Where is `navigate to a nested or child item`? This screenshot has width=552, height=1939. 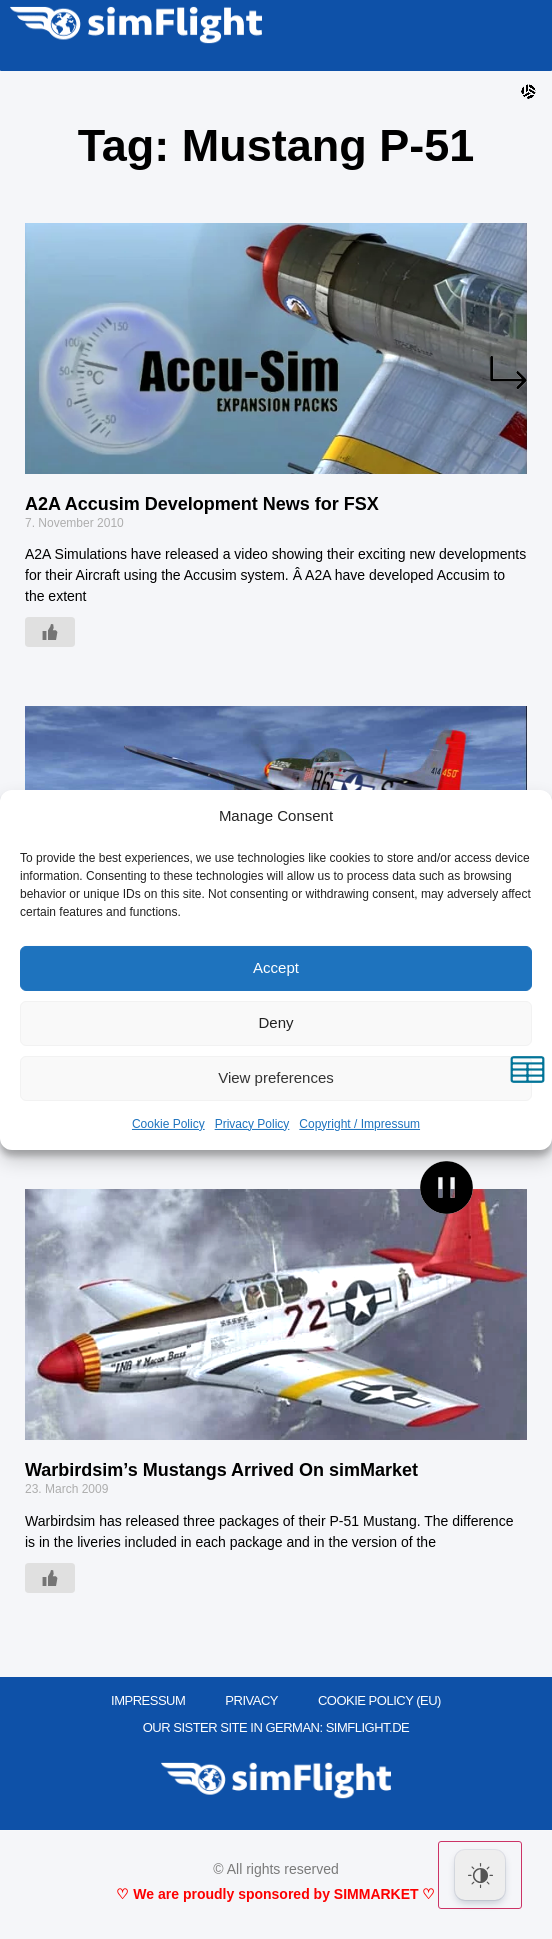 navigate to a nested or child item is located at coordinates (508, 372).